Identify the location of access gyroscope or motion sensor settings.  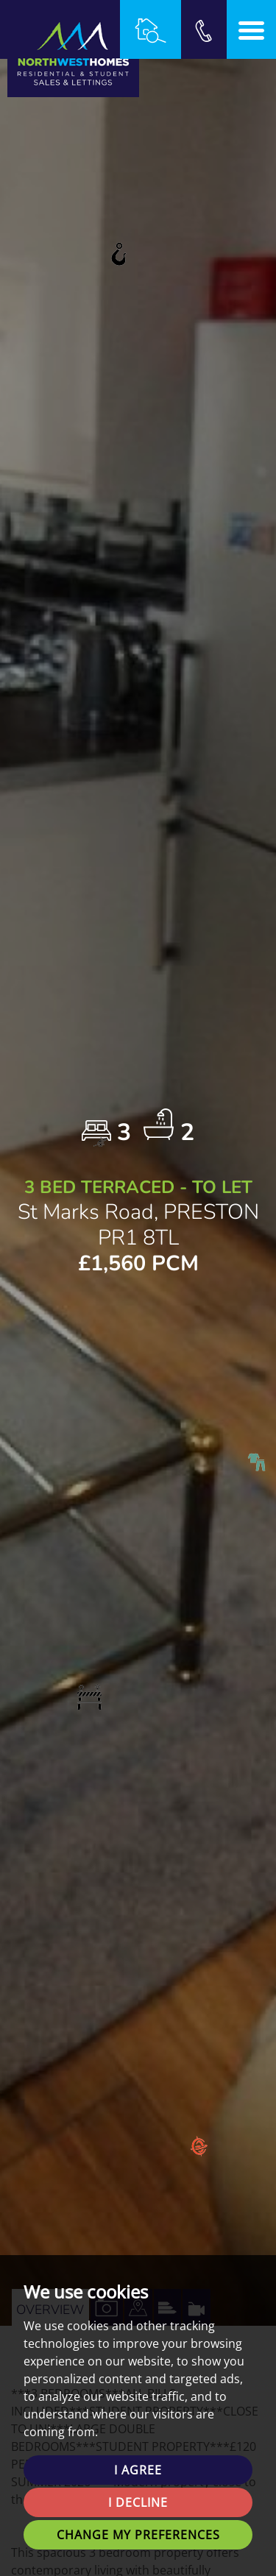
(199, 2146).